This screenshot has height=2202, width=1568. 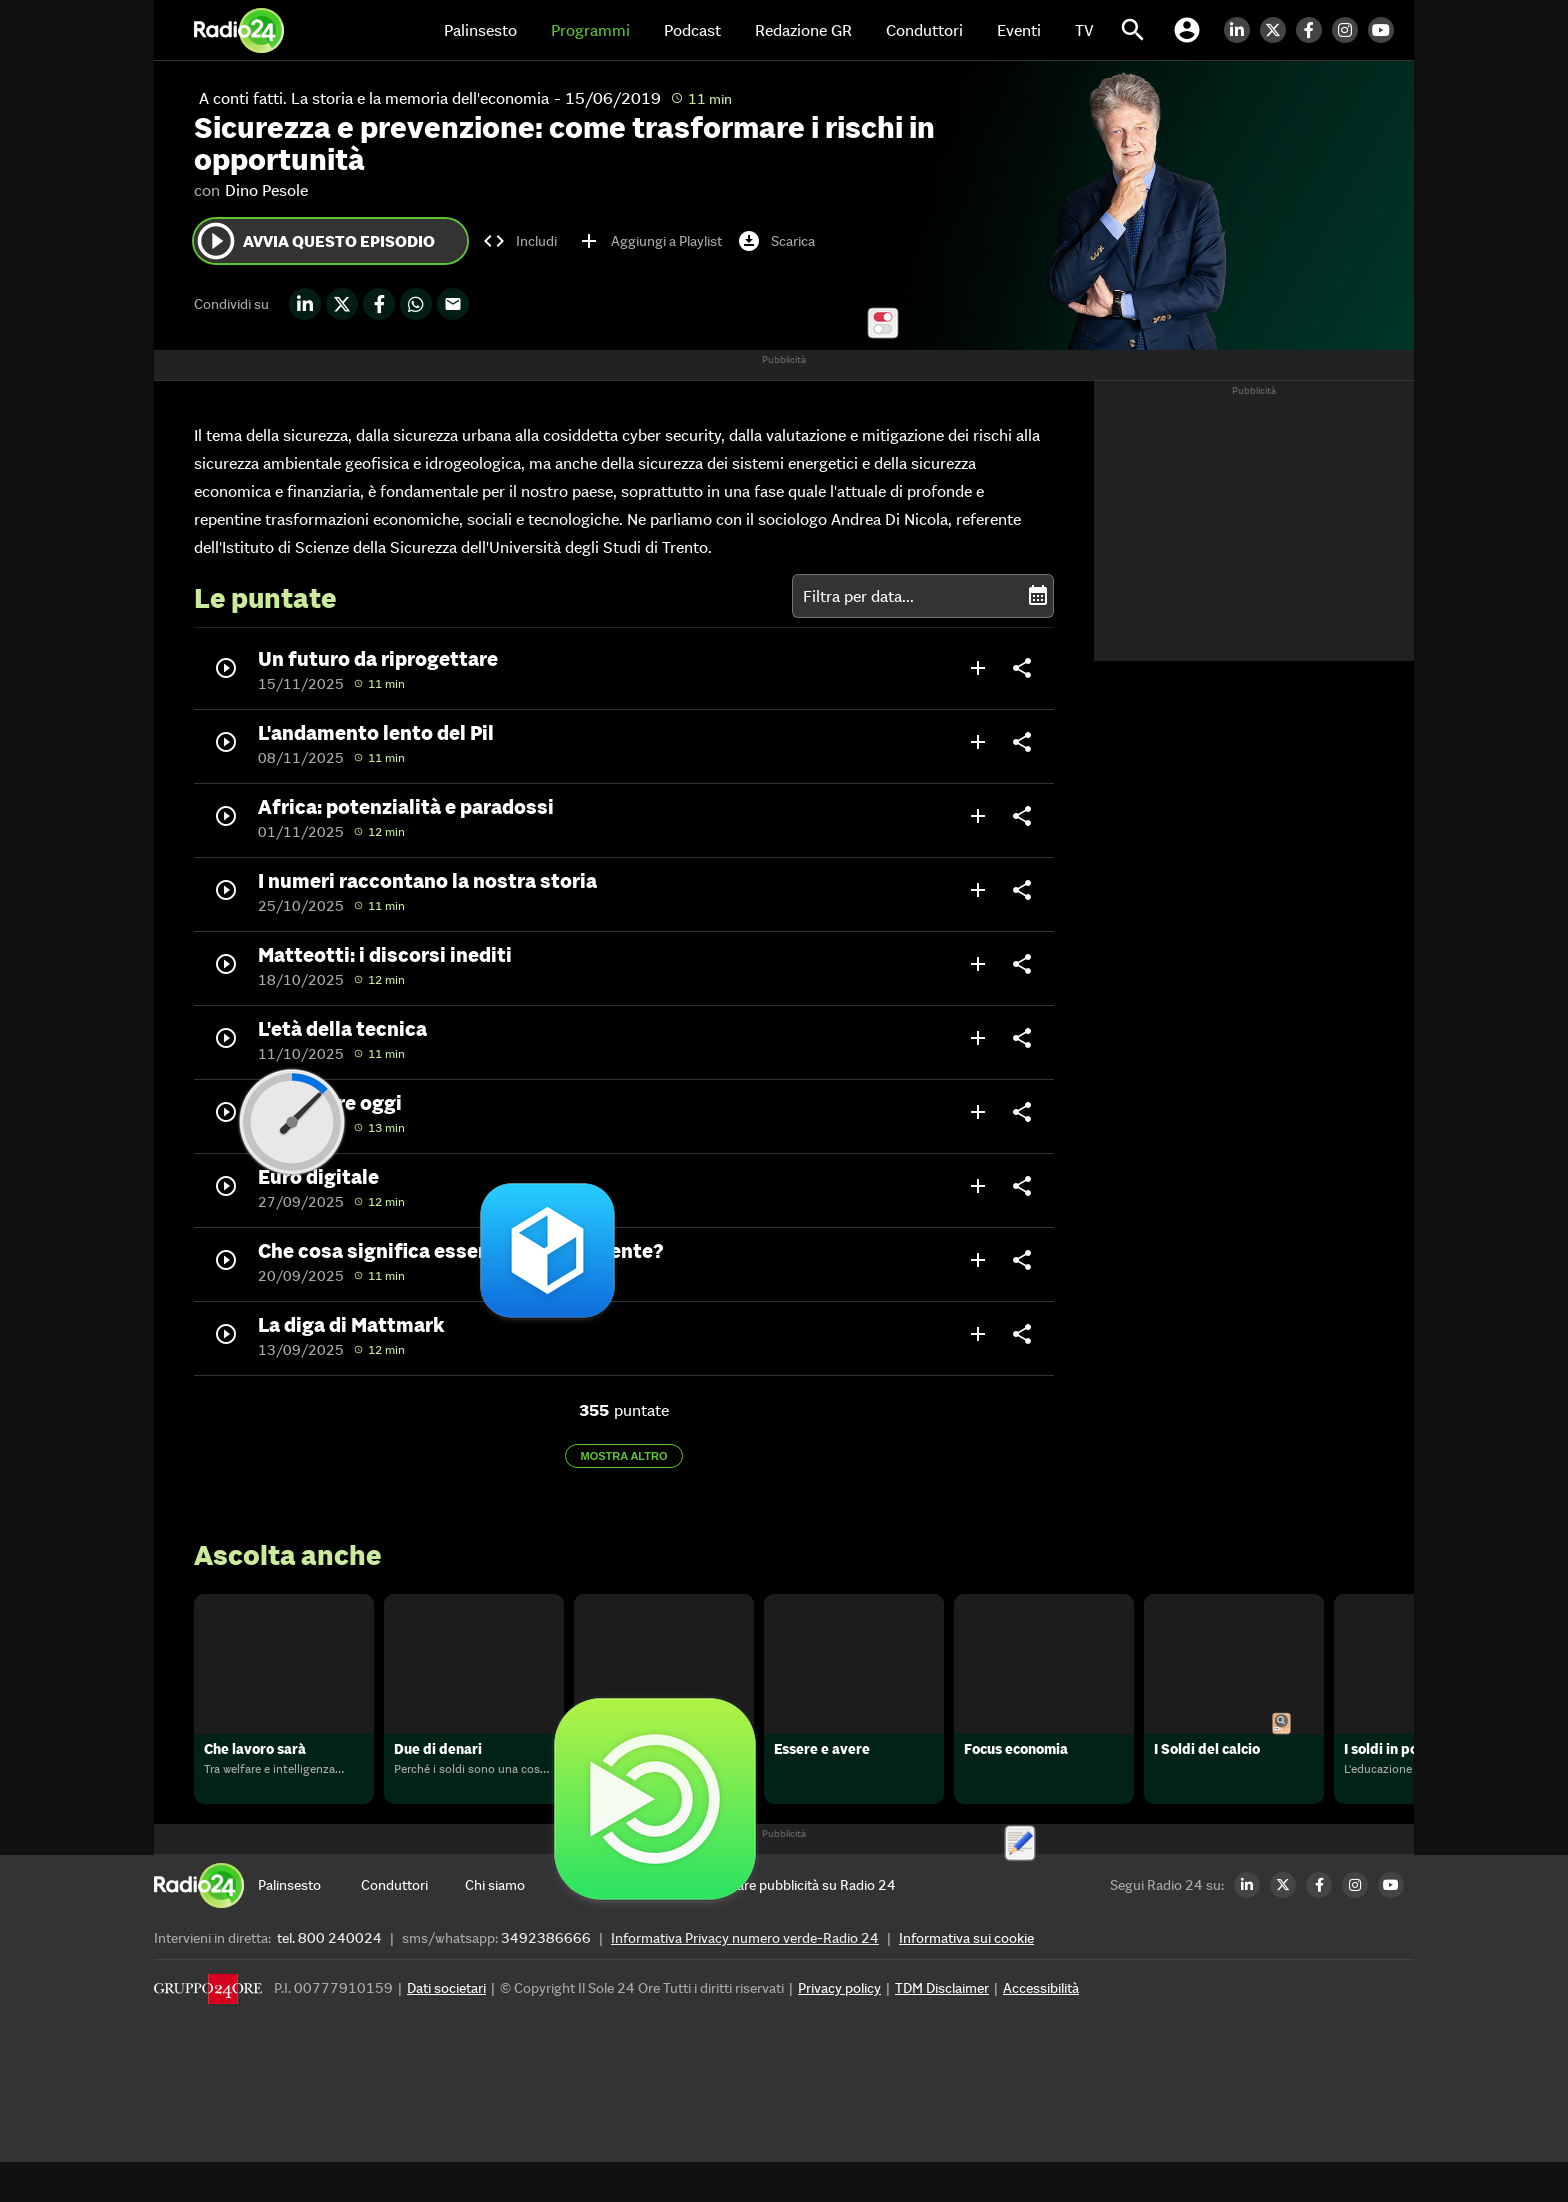 What do you see at coordinates (1281, 1723) in the screenshot?
I see `resolving package dependencies` at bounding box center [1281, 1723].